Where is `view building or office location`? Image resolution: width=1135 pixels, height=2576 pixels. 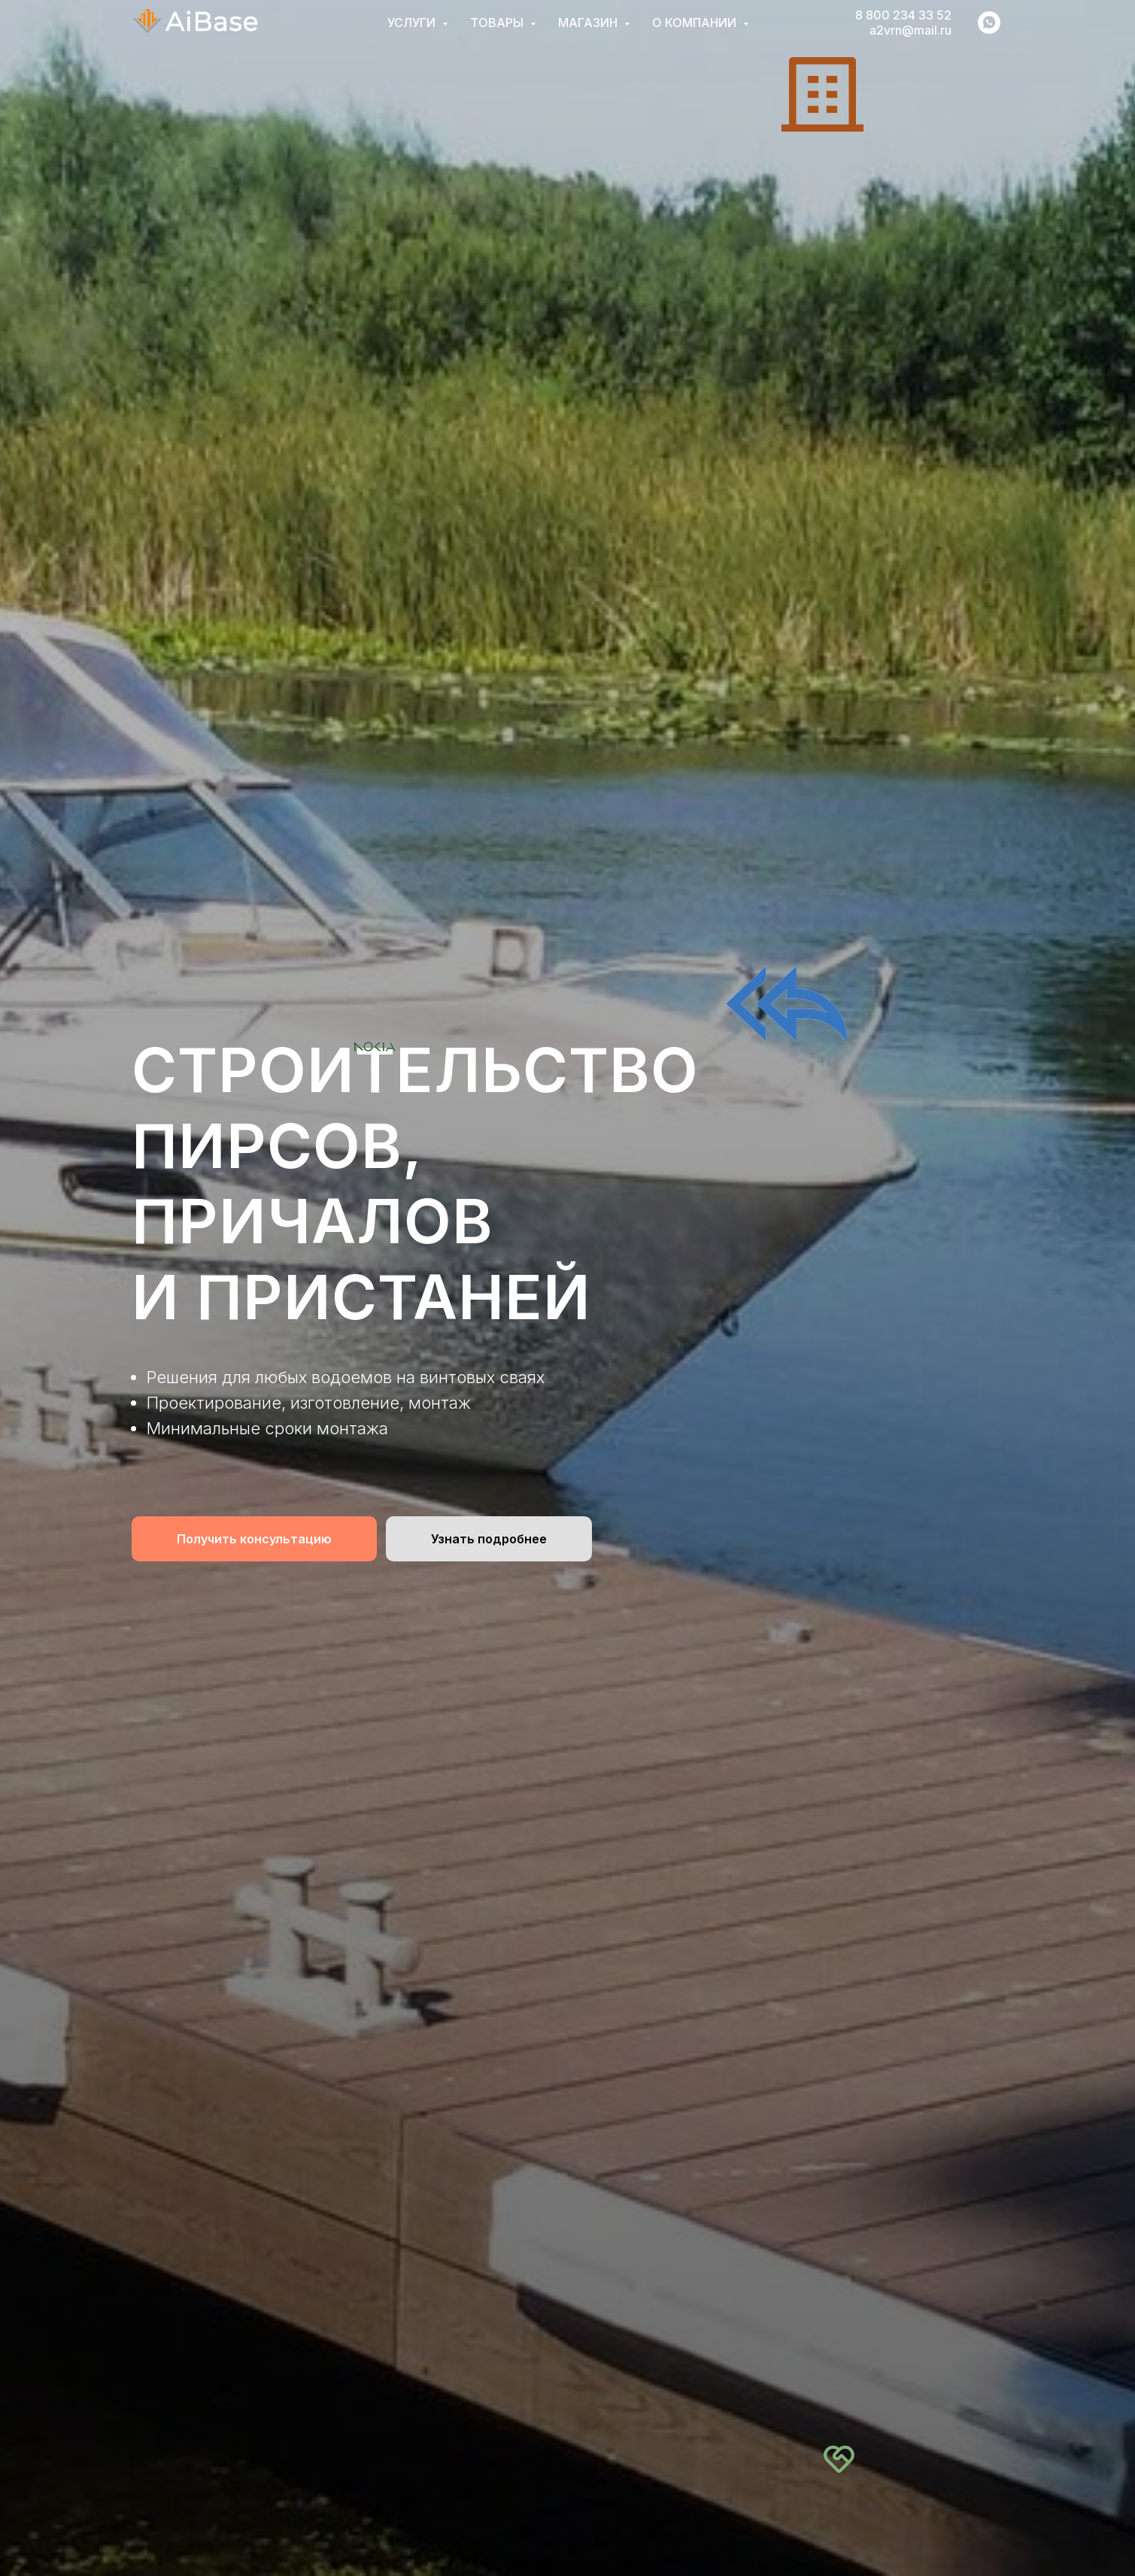
view building or office location is located at coordinates (822, 94).